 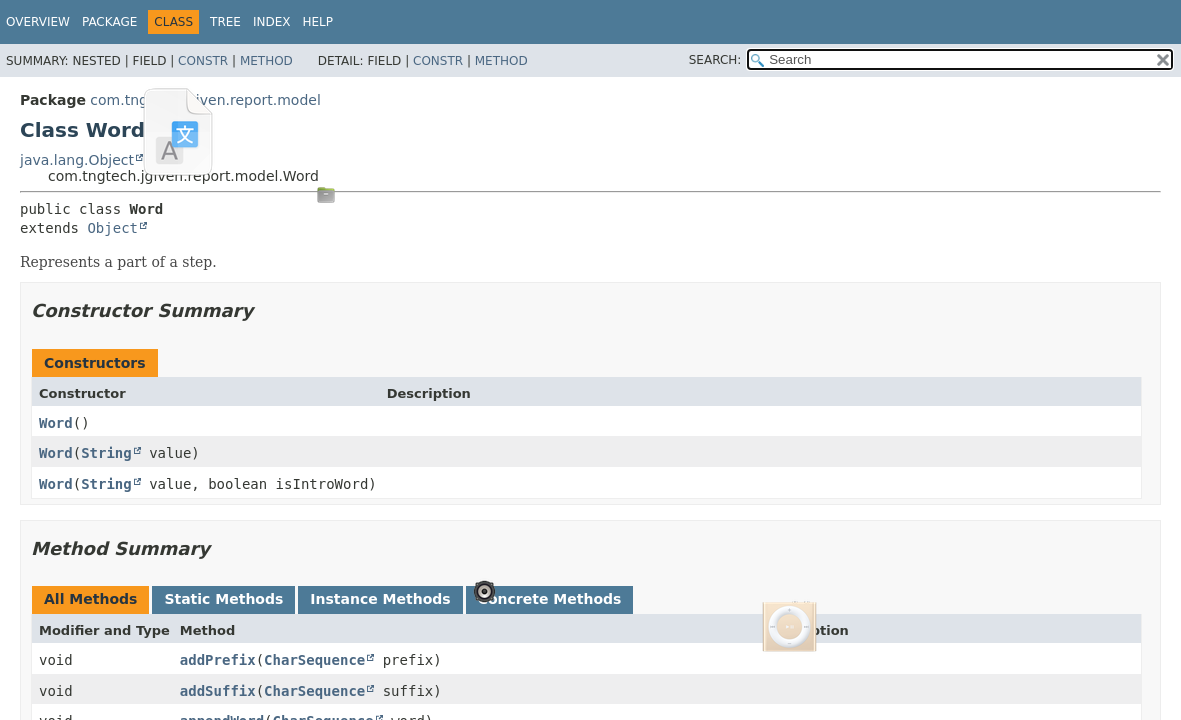 I want to click on a gettext translation file for software localization, so click(x=178, y=132).